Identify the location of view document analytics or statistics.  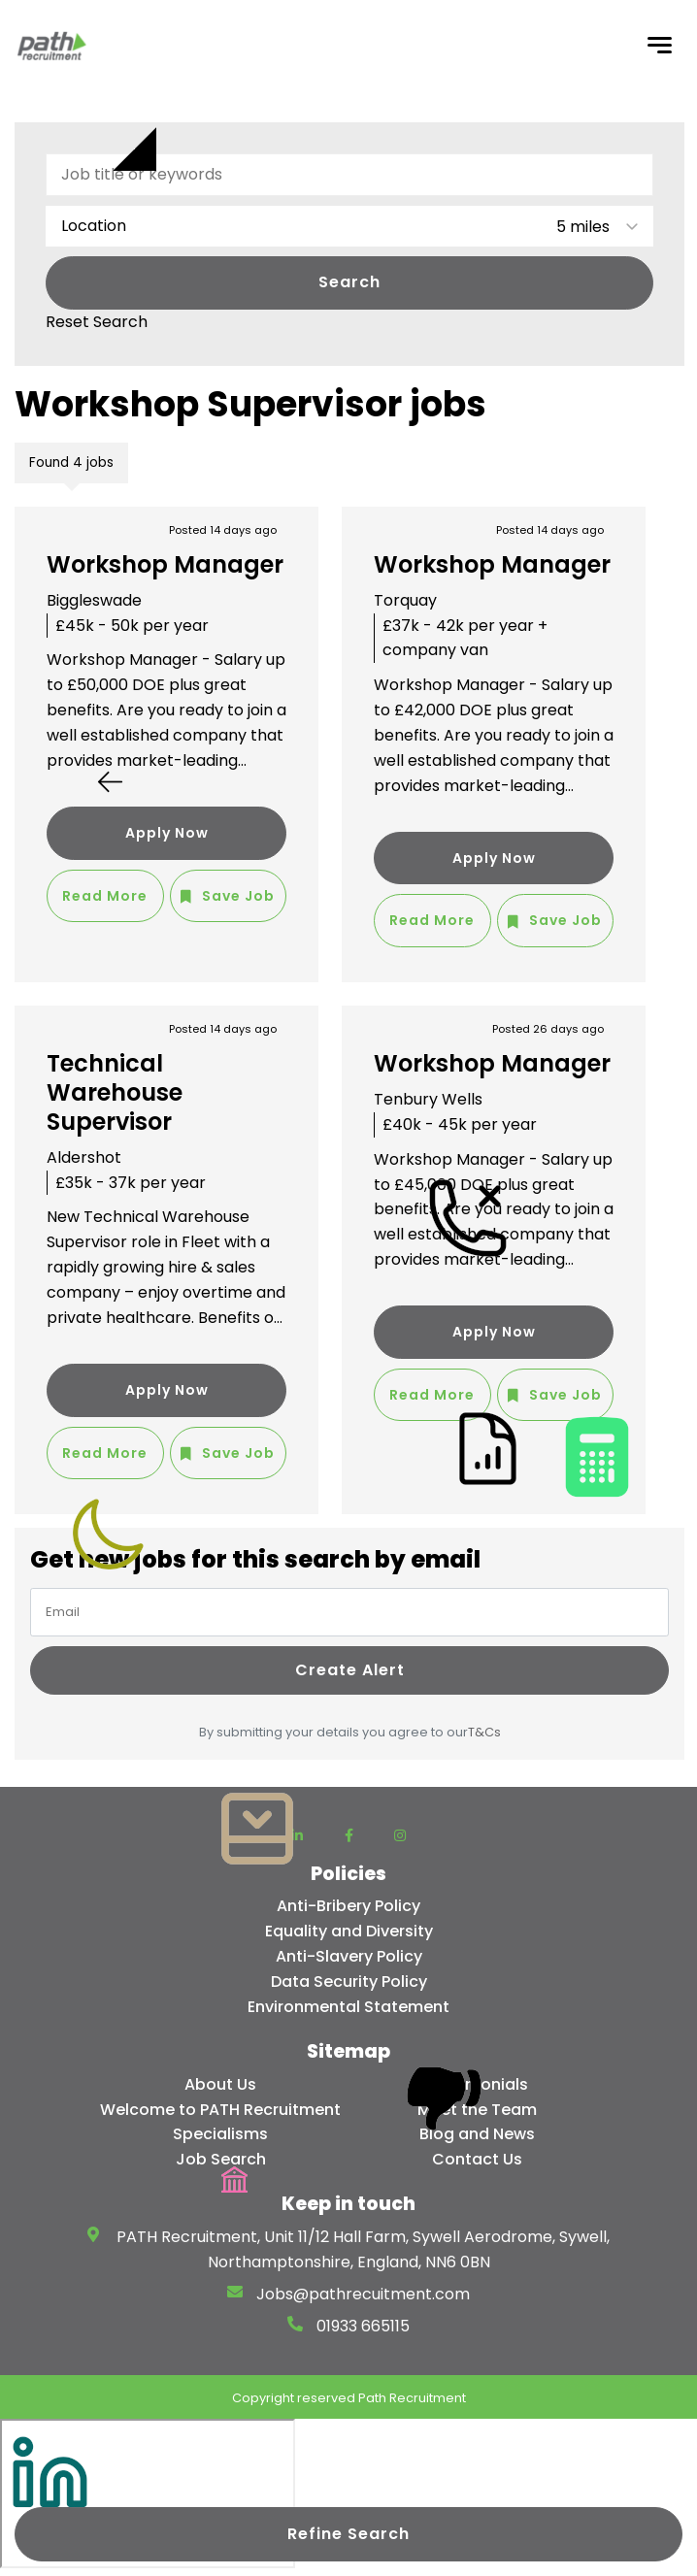
(487, 1448).